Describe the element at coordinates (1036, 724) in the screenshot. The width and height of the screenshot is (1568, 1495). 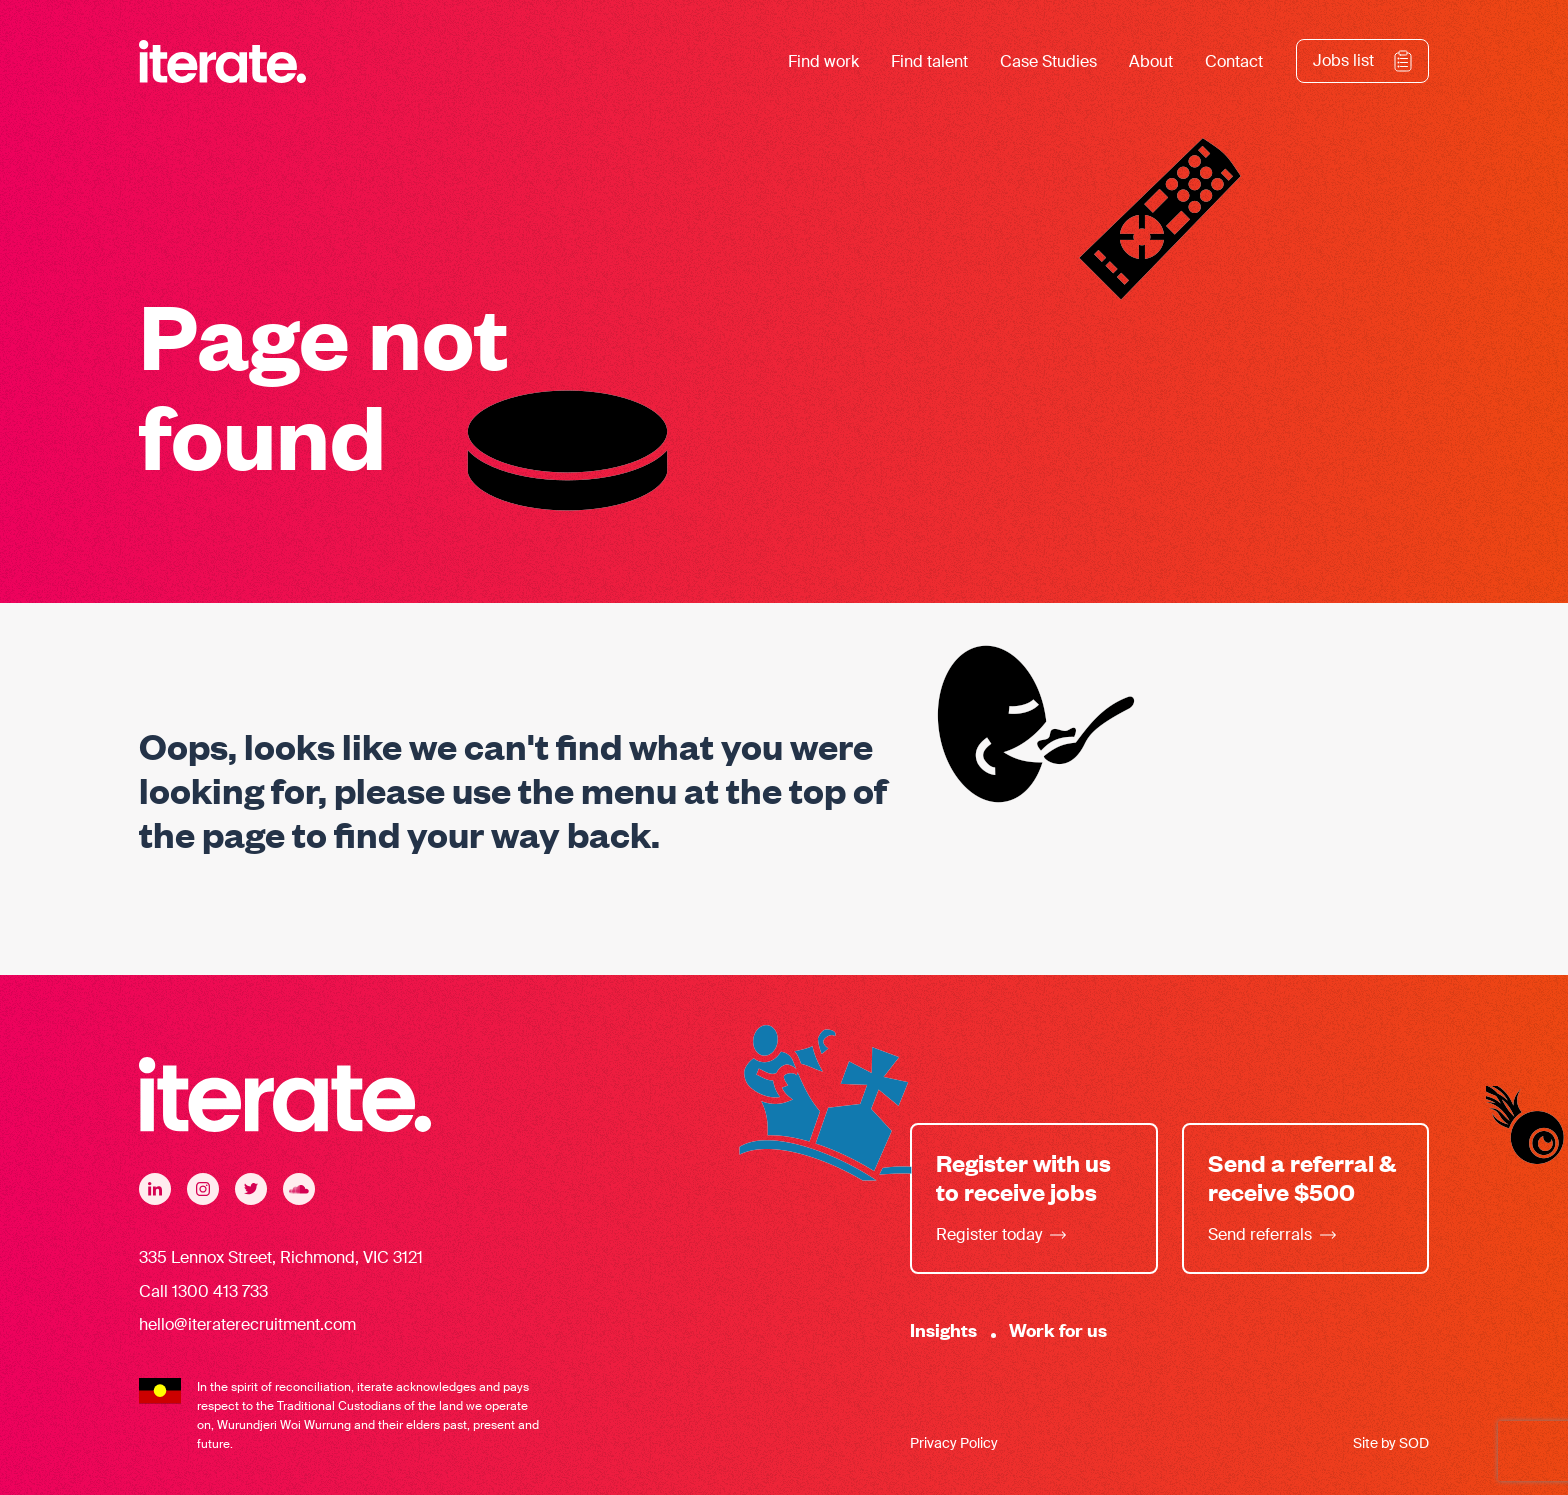
I see `indicates eating or mealtime activity` at that location.